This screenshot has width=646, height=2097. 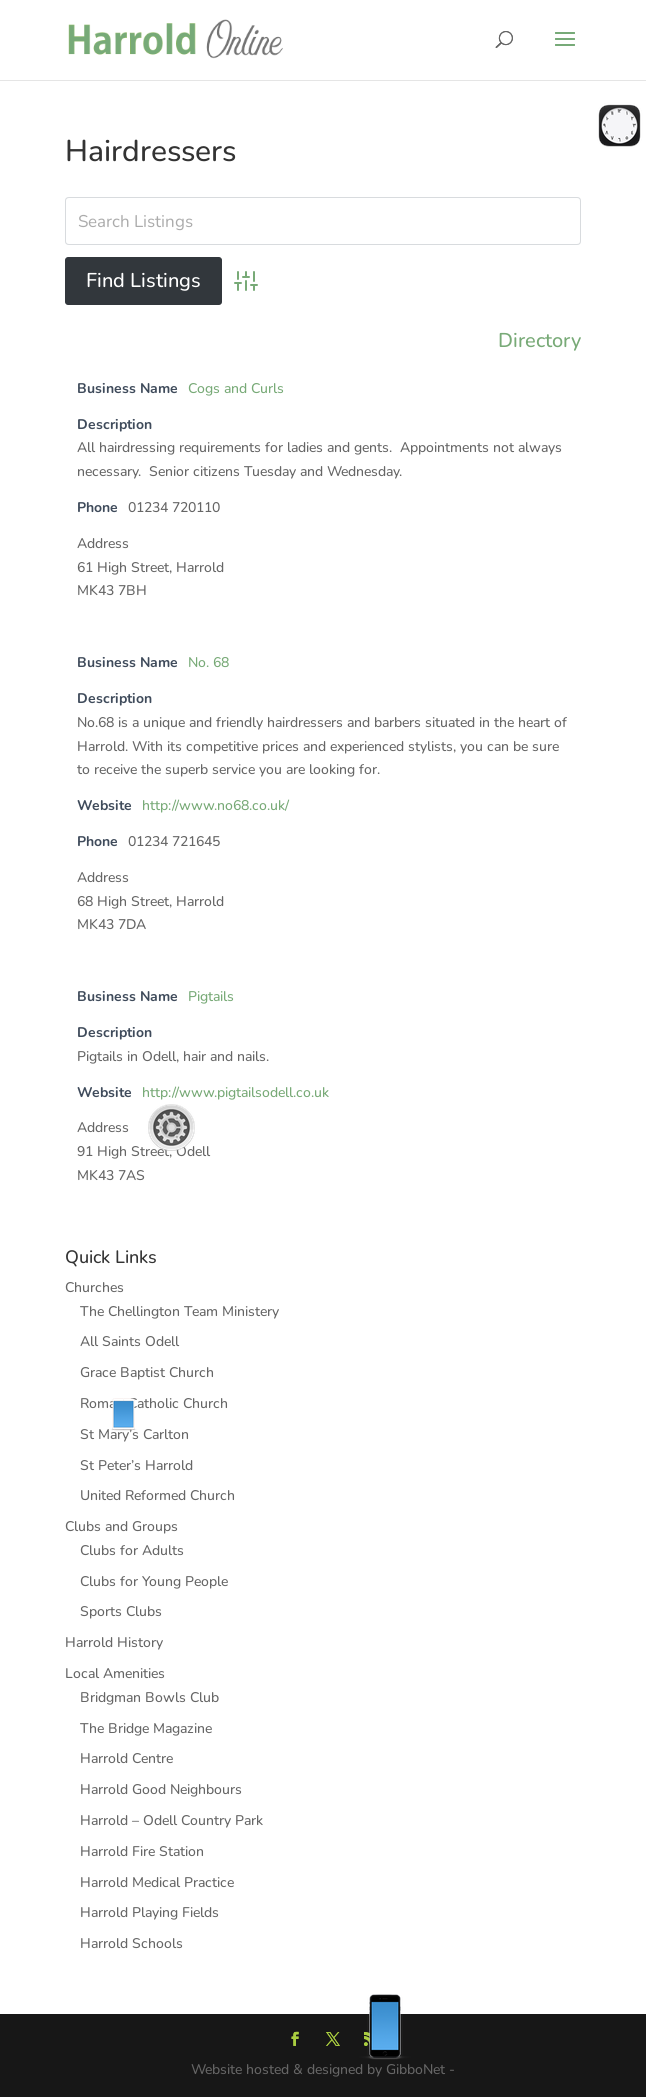 I want to click on indicates a connected iPhone device, so click(x=385, y=2027).